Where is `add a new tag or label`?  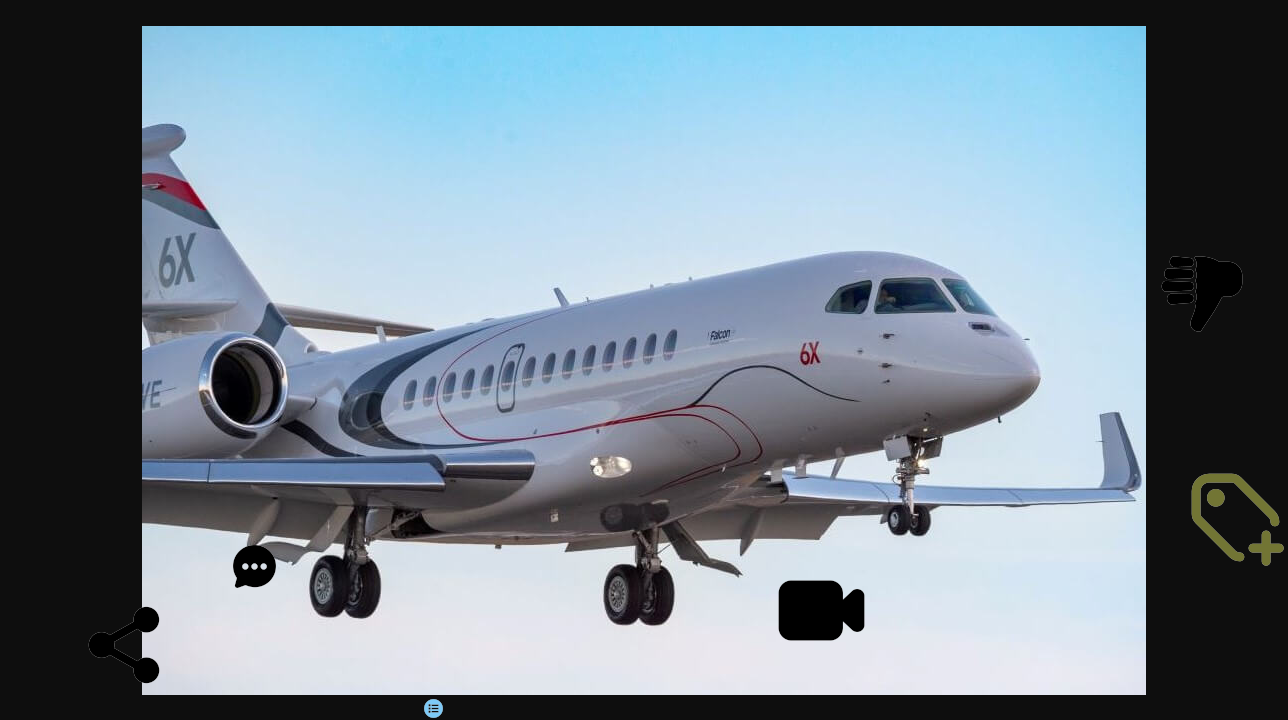 add a new tag or label is located at coordinates (1235, 517).